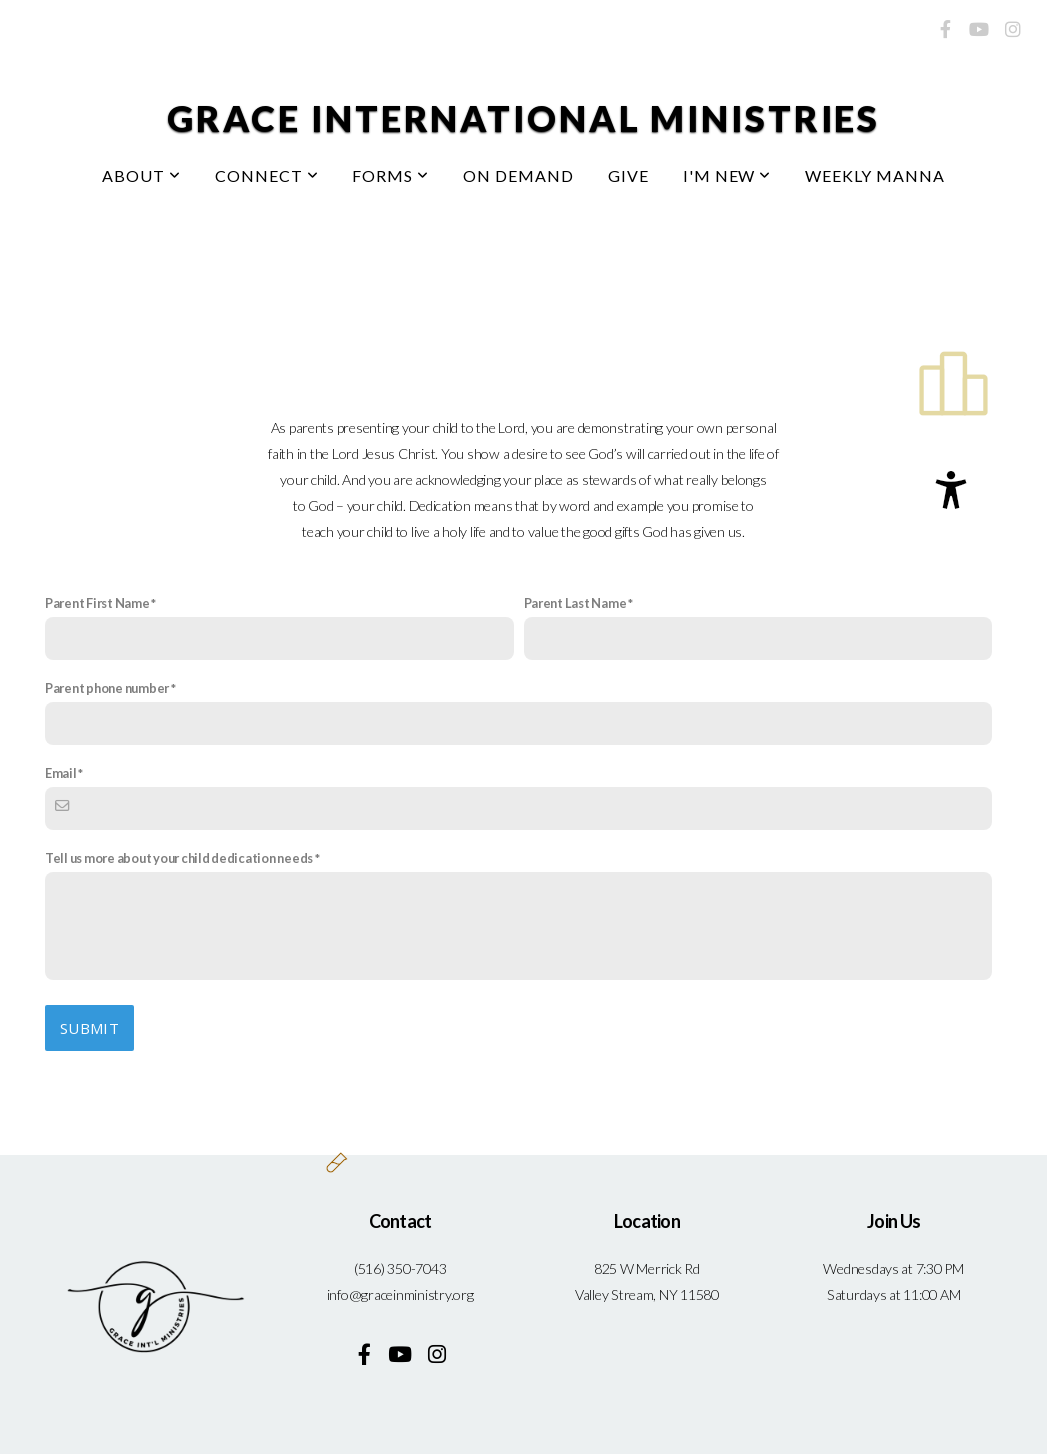 The height and width of the screenshot is (1454, 1047). What do you see at coordinates (336, 1162) in the screenshot?
I see `access experimental or beta features` at bounding box center [336, 1162].